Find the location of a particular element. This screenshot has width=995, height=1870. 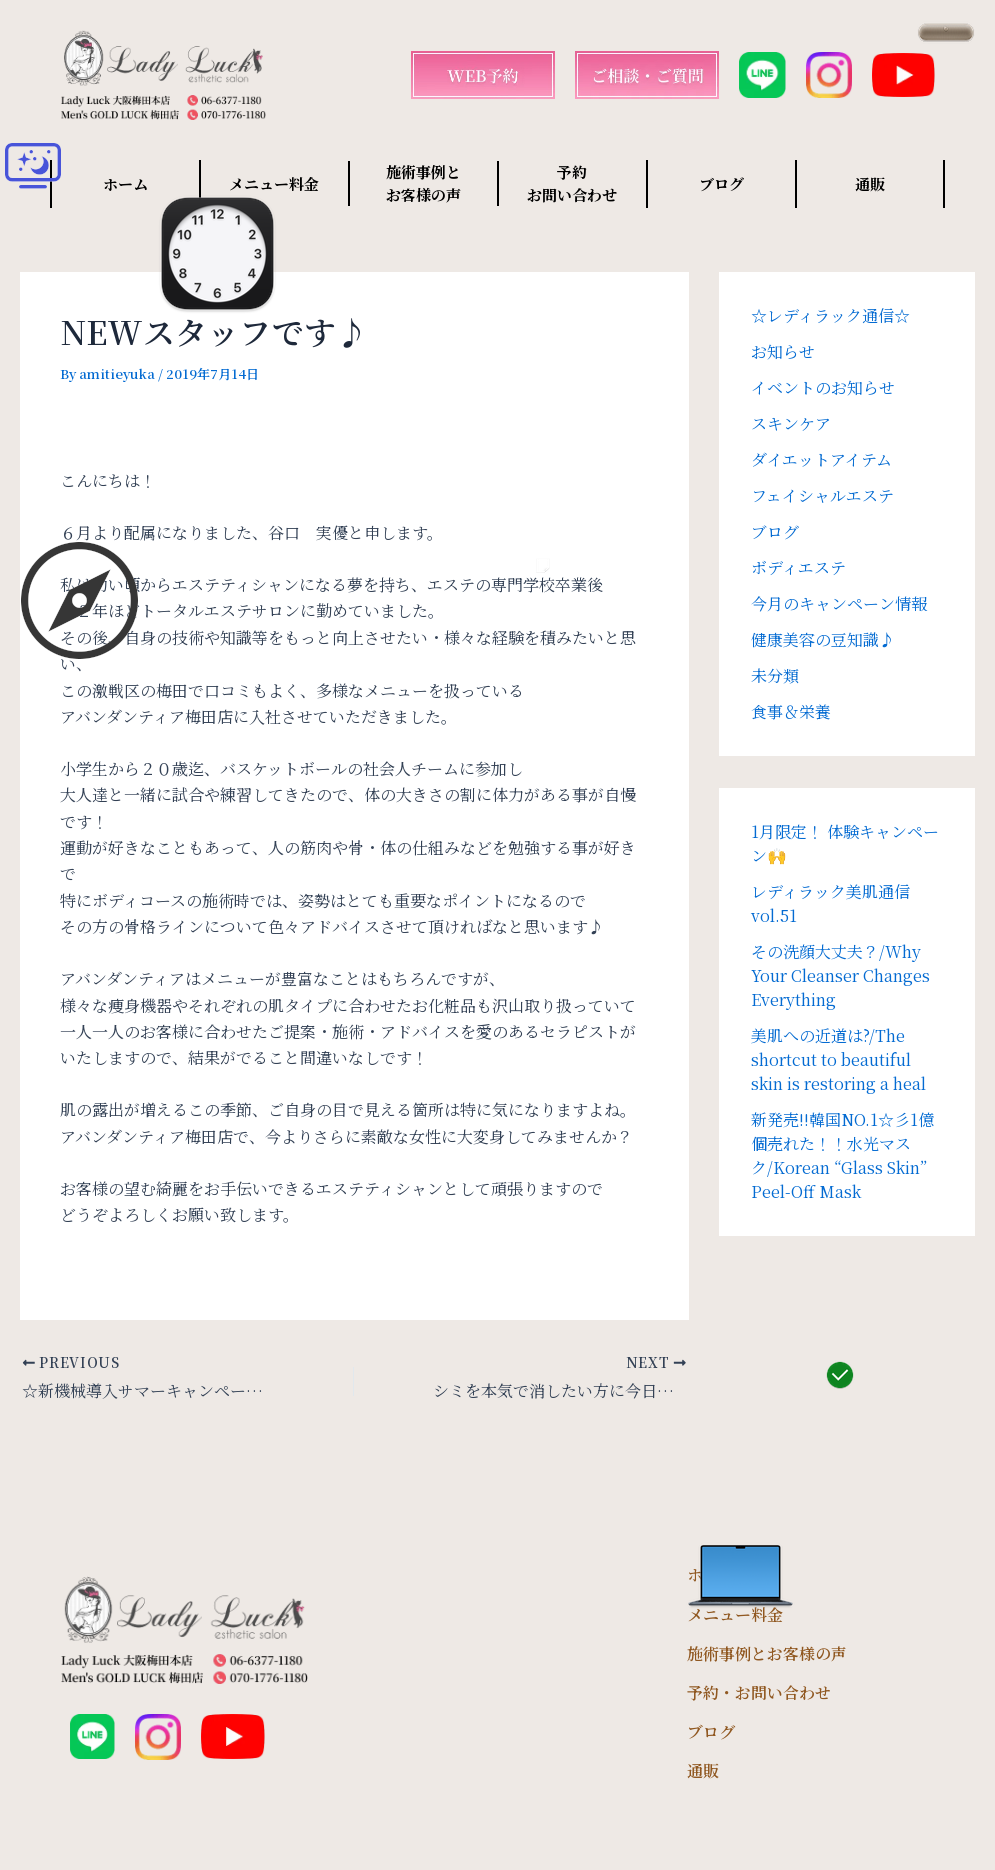

open the clock app is located at coordinates (217, 253).